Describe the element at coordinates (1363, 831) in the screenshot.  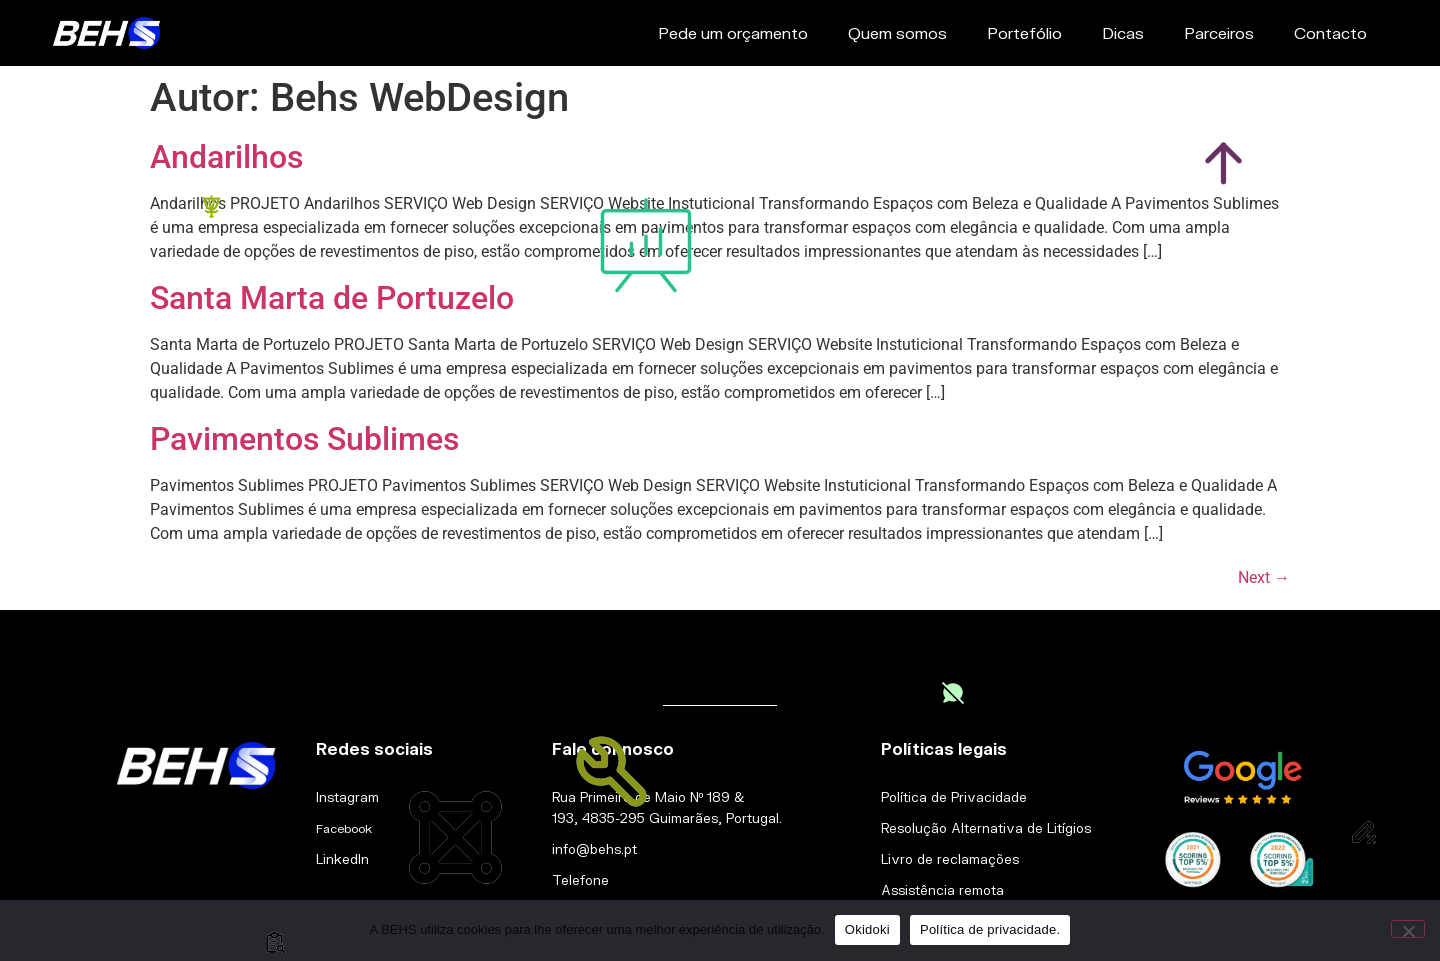
I see `edit or apply a discount code` at that location.